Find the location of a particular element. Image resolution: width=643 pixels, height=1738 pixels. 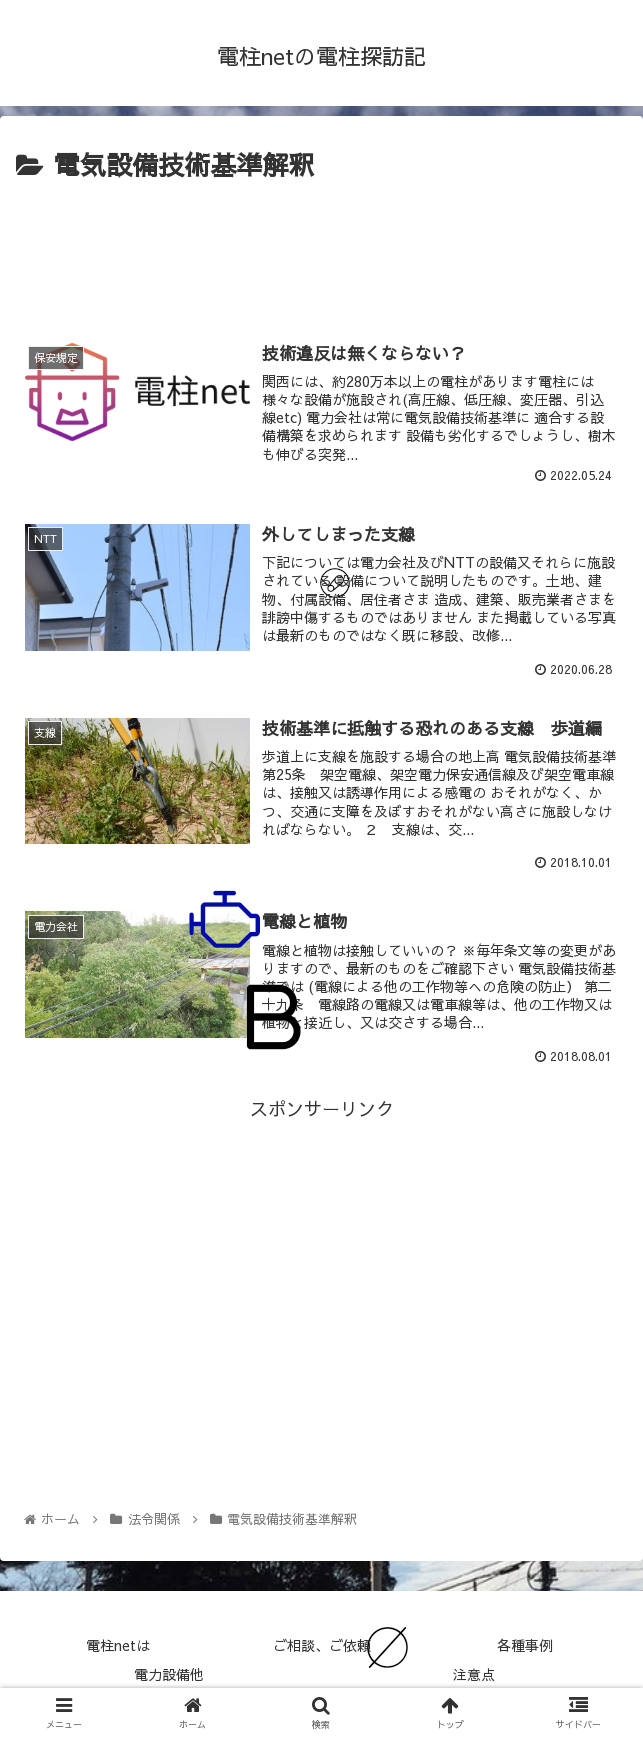

open steam gaming platform is located at coordinates (335, 583).